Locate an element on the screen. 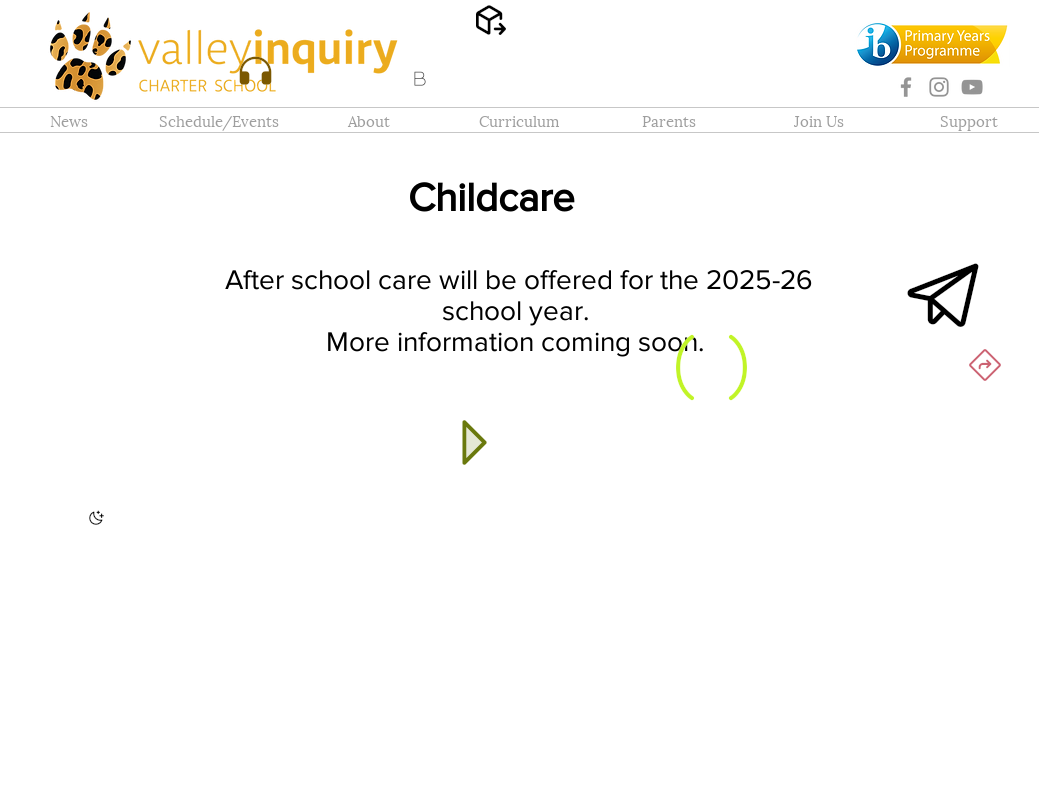 The image size is (1039, 799). apply bold formatting to selected text is located at coordinates (419, 79).